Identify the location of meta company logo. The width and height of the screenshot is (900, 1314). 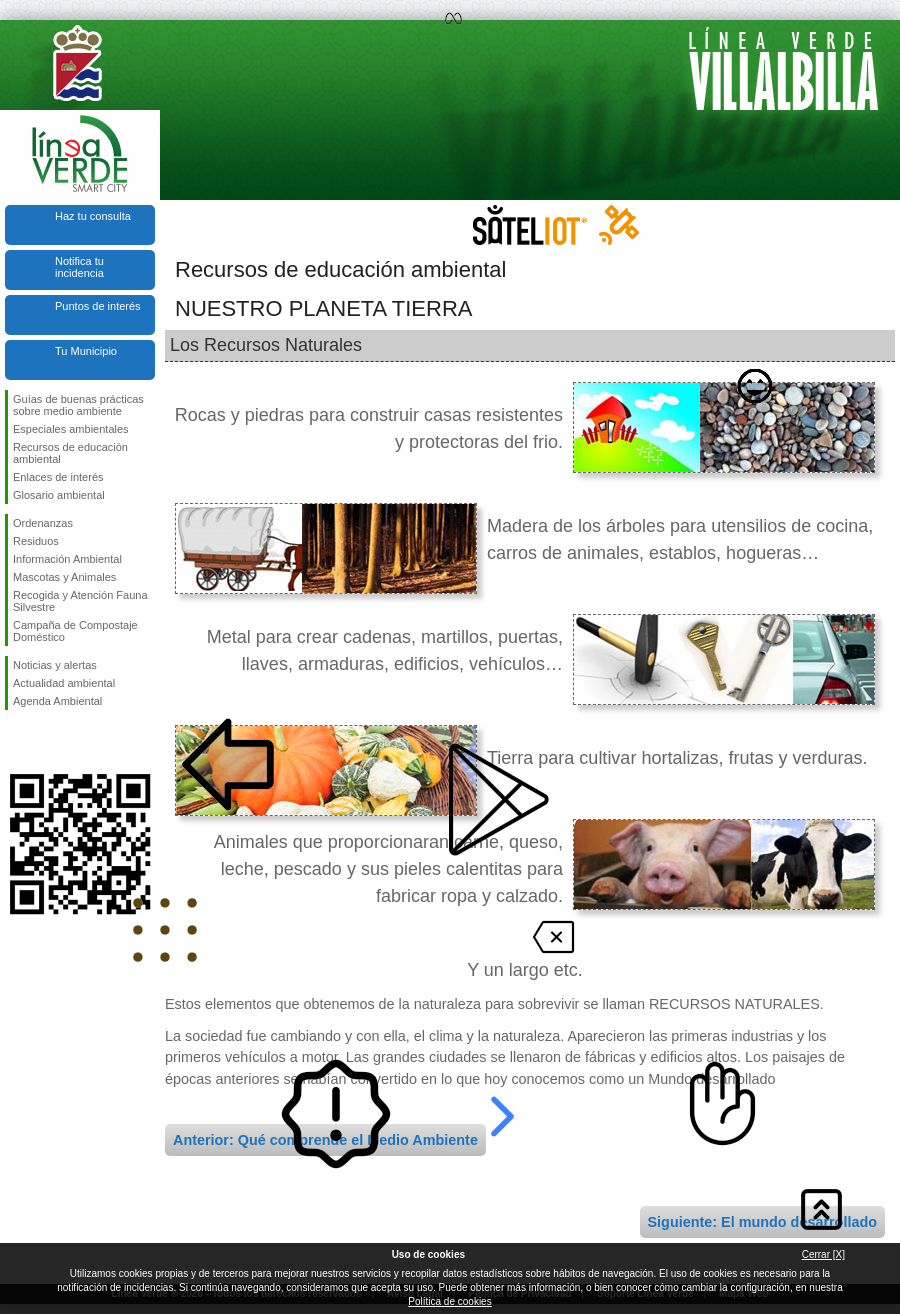
(453, 18).